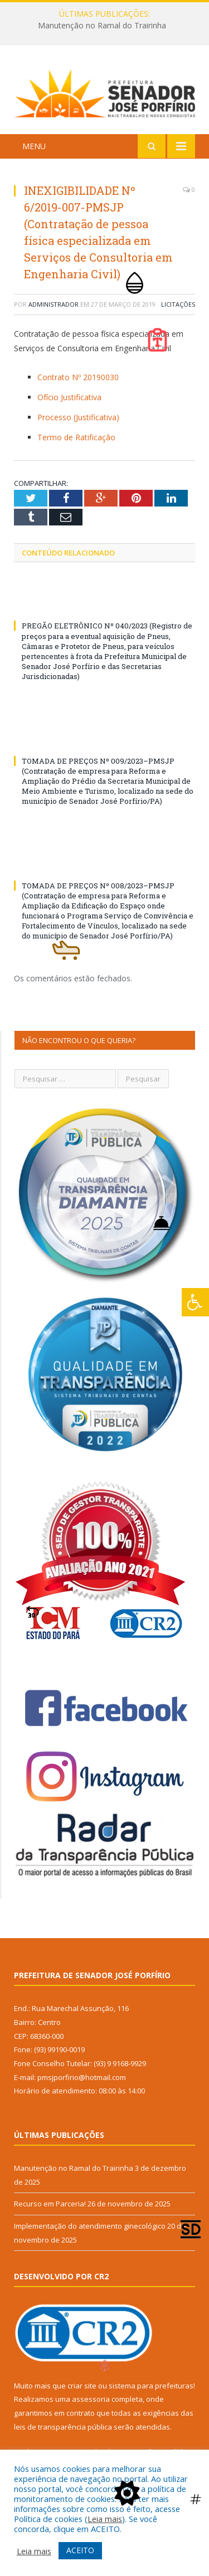 The height and width of the screenshot is (2576, 209). What do you see at coordinates (66, 950) in the screenshot?
I see `airplane taxiing on the ground` at bounding box center [66, 950].